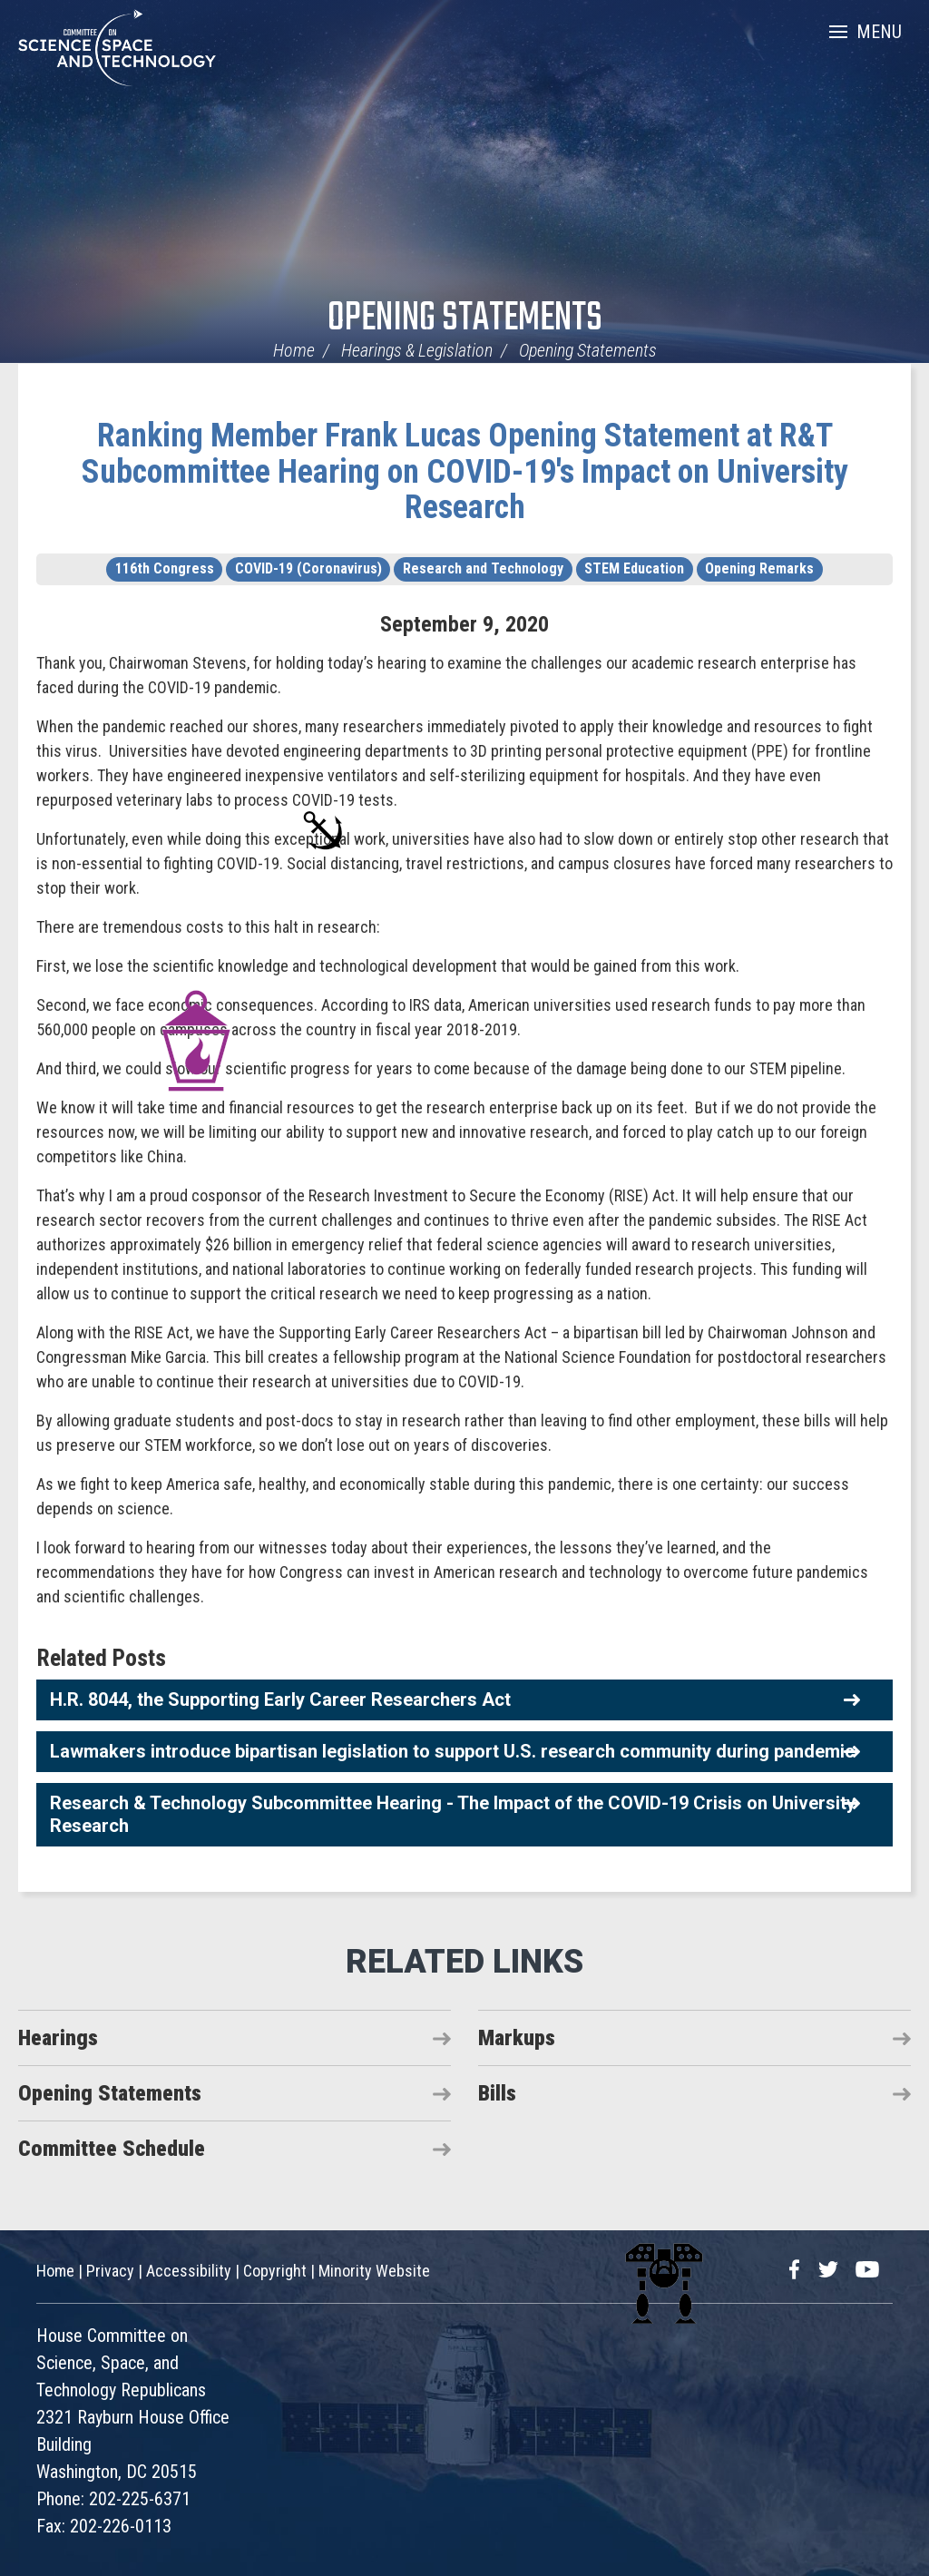 Image resolution: width=929 pixels, height=2576 pixels. What do you see at coordinates (664, 2284) in the screenshot?
I see `select missile mech unit in game` at bounding box center [664, 2284].